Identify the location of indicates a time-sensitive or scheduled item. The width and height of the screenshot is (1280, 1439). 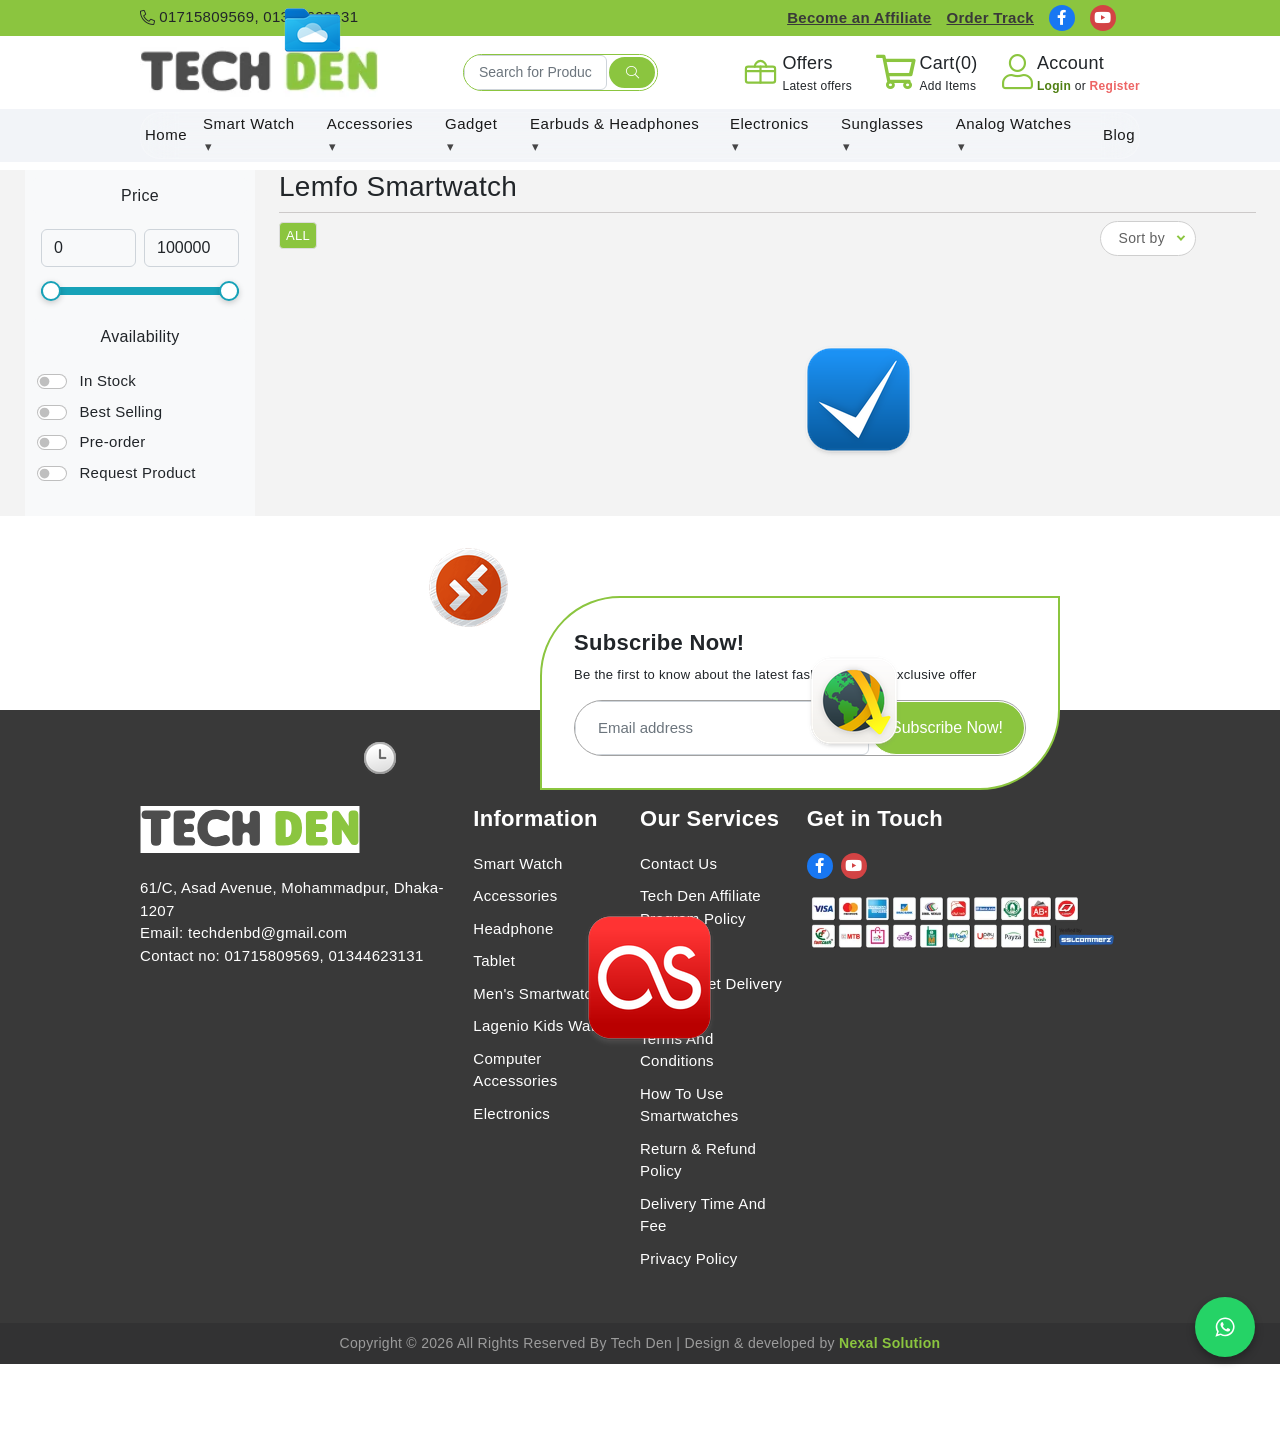
(380, 758).